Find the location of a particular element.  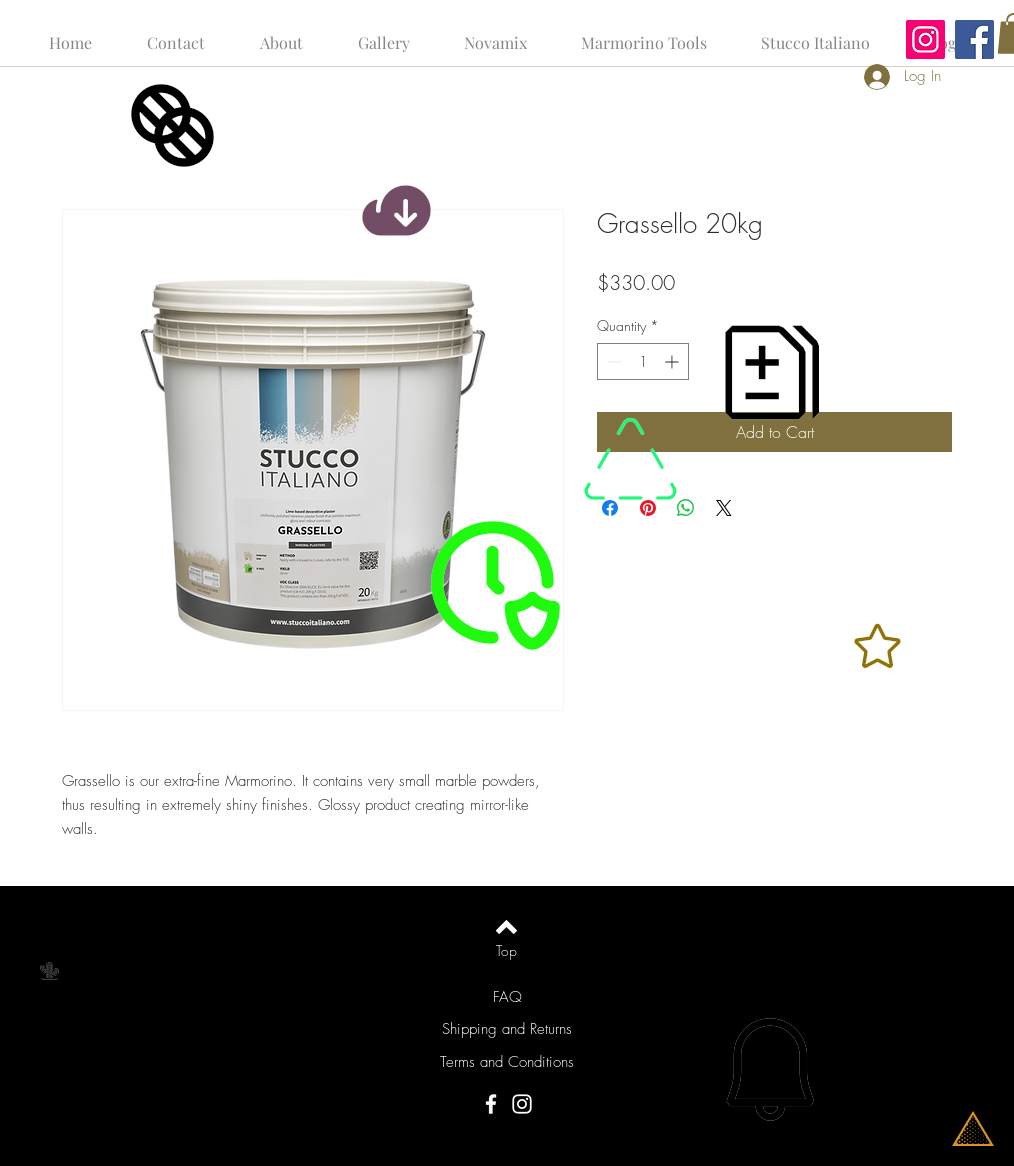

indicates desert or arid climate theme is located at coordinates (49, 971).